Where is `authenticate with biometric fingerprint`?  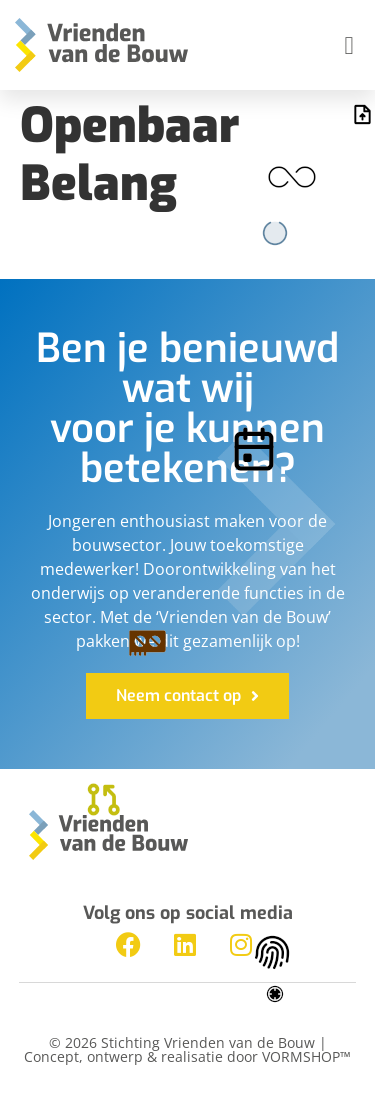 authenticate with biometric fingerprint is located at coordinates (272, 952).